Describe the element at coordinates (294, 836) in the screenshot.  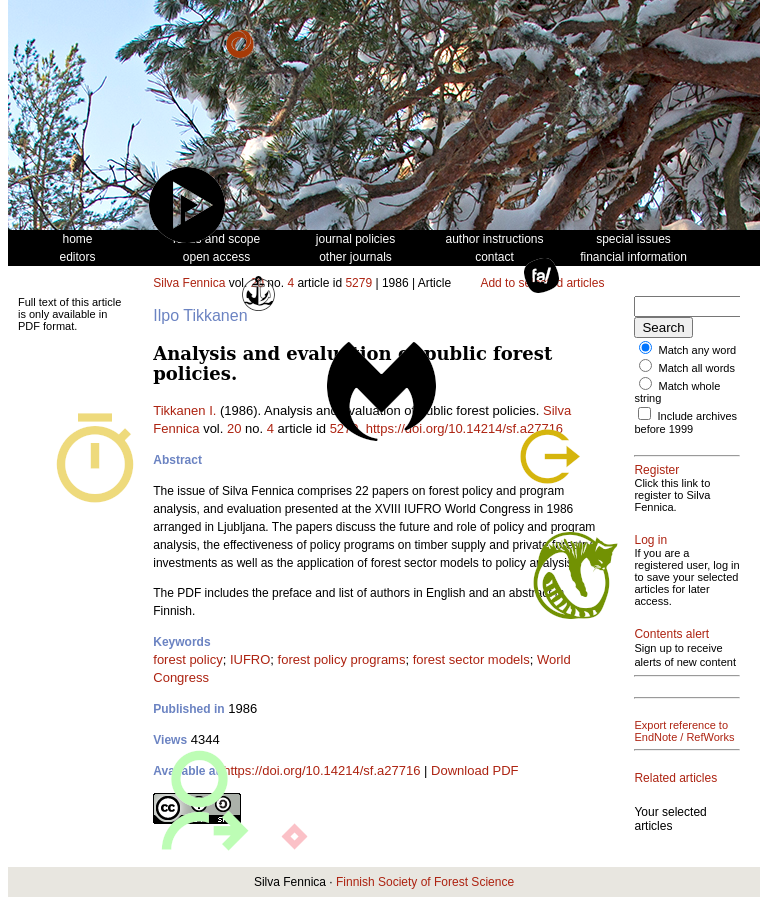
I see `open Jira project management` at that location.